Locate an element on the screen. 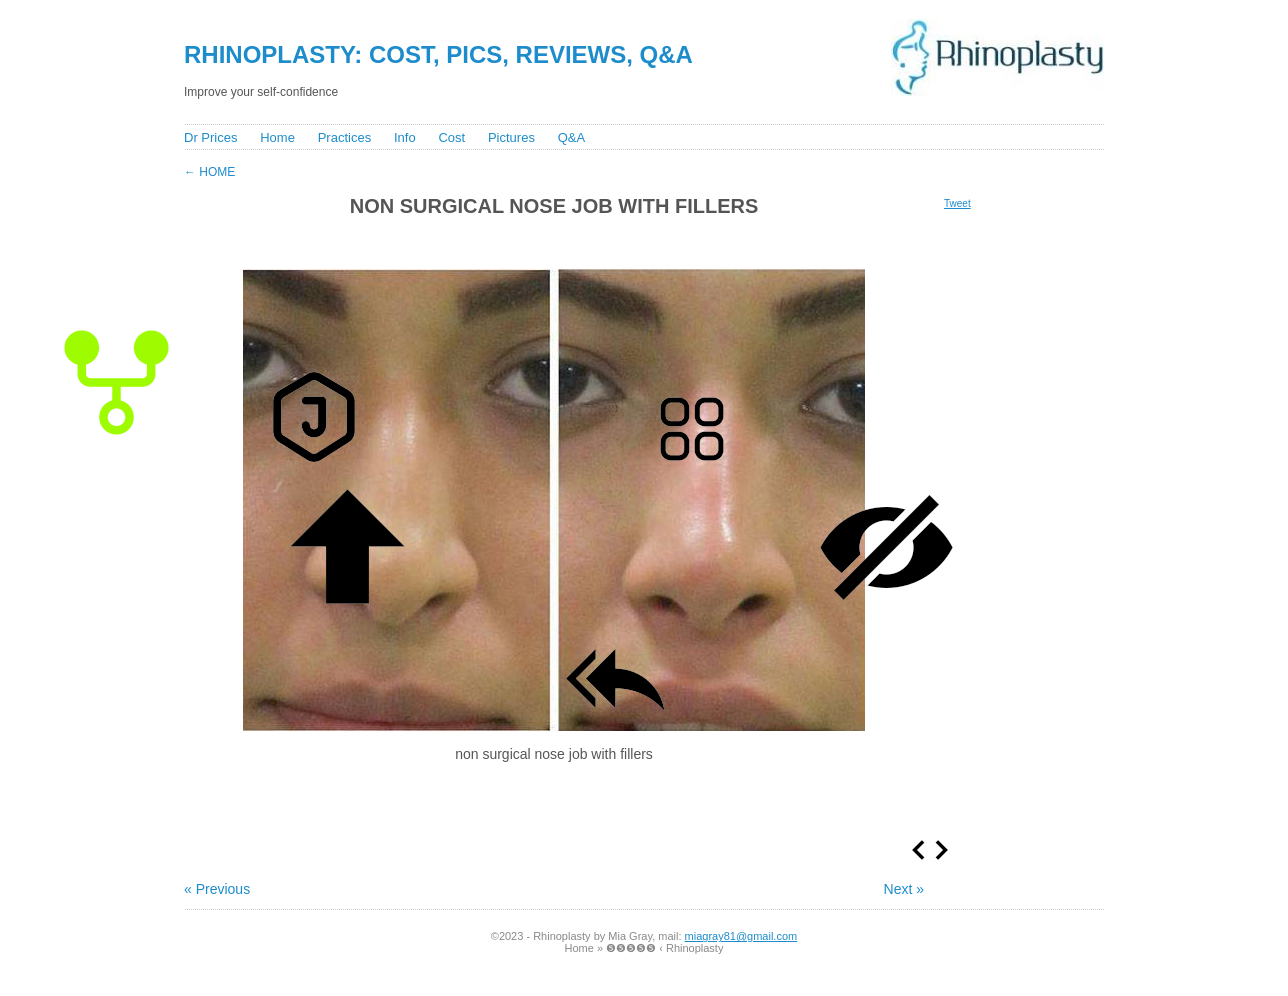 This screenshot has height=996, width=1288. create a new branch or fork in a repository is located at coordinates (116, 382).